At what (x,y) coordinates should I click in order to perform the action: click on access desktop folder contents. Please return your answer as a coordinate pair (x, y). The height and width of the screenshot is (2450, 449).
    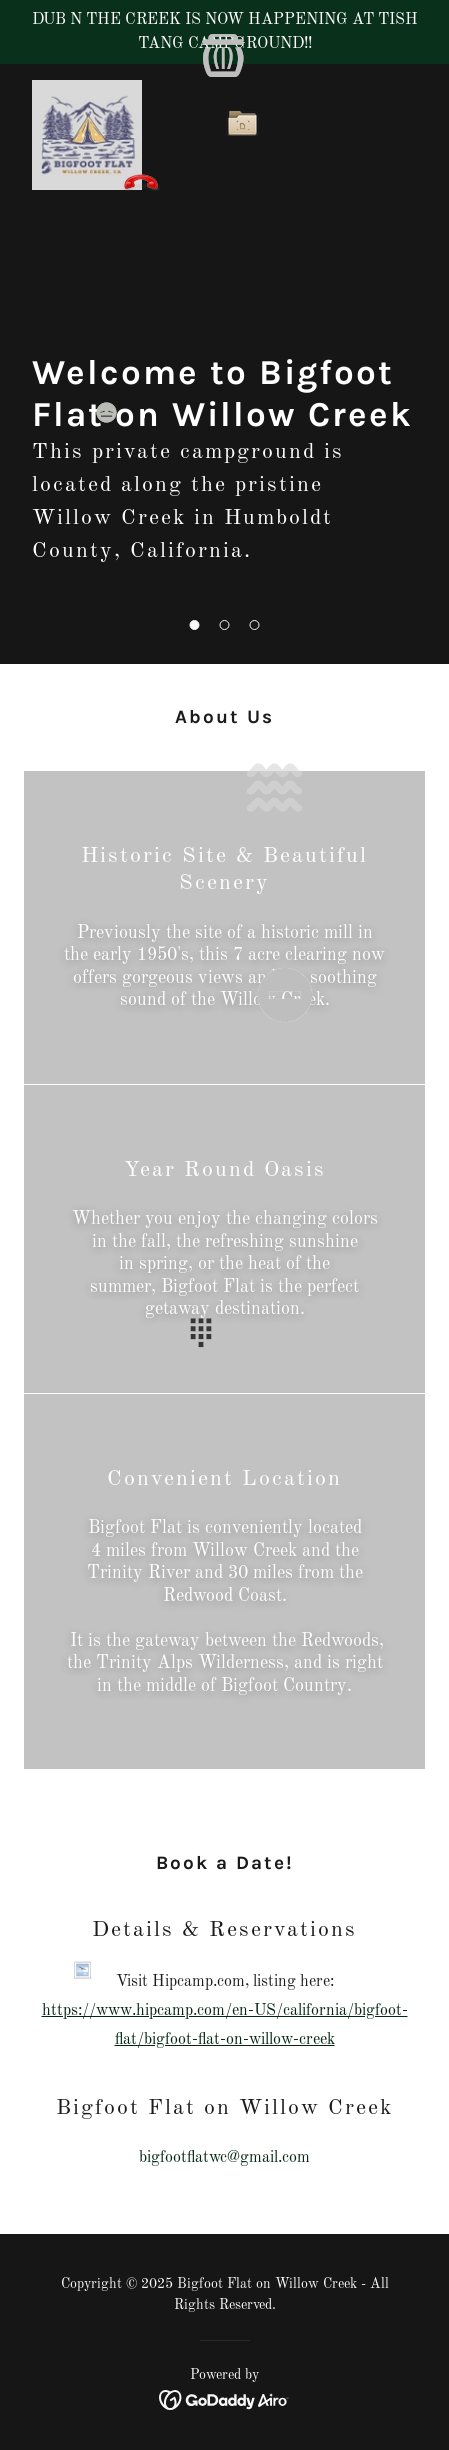
    Looking at the image, I should click on (242, 124).